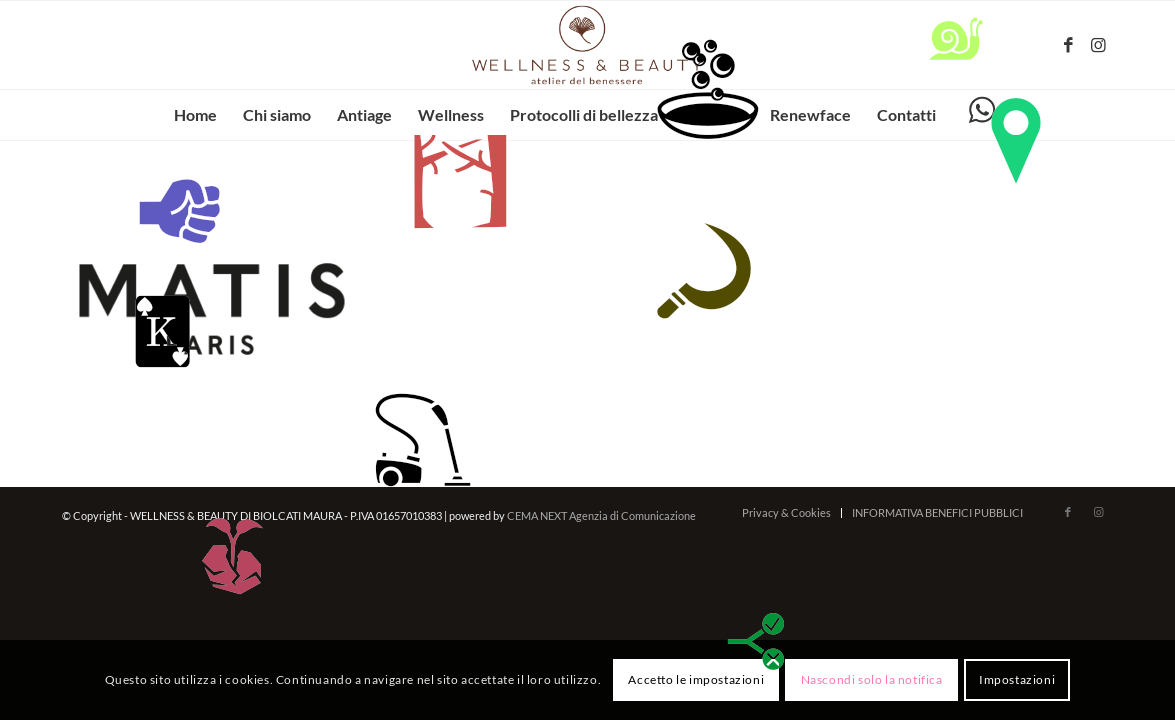  Describe the element at coordinates (162, 331) in the screenshot. I see `king of spades playing card` at that location.